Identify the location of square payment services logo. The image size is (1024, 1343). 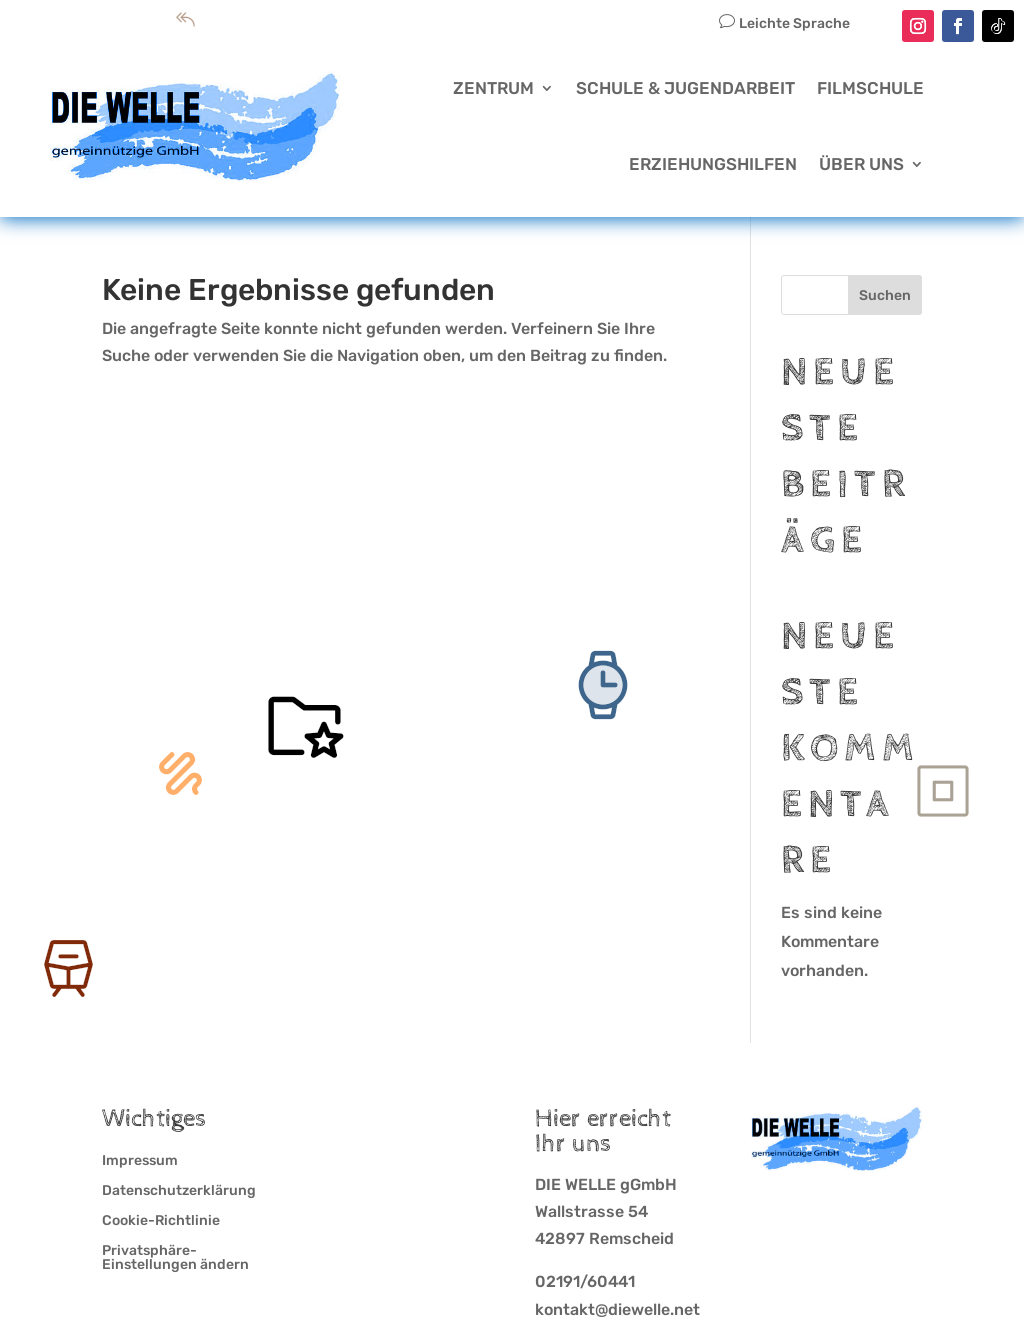
(943, 791).